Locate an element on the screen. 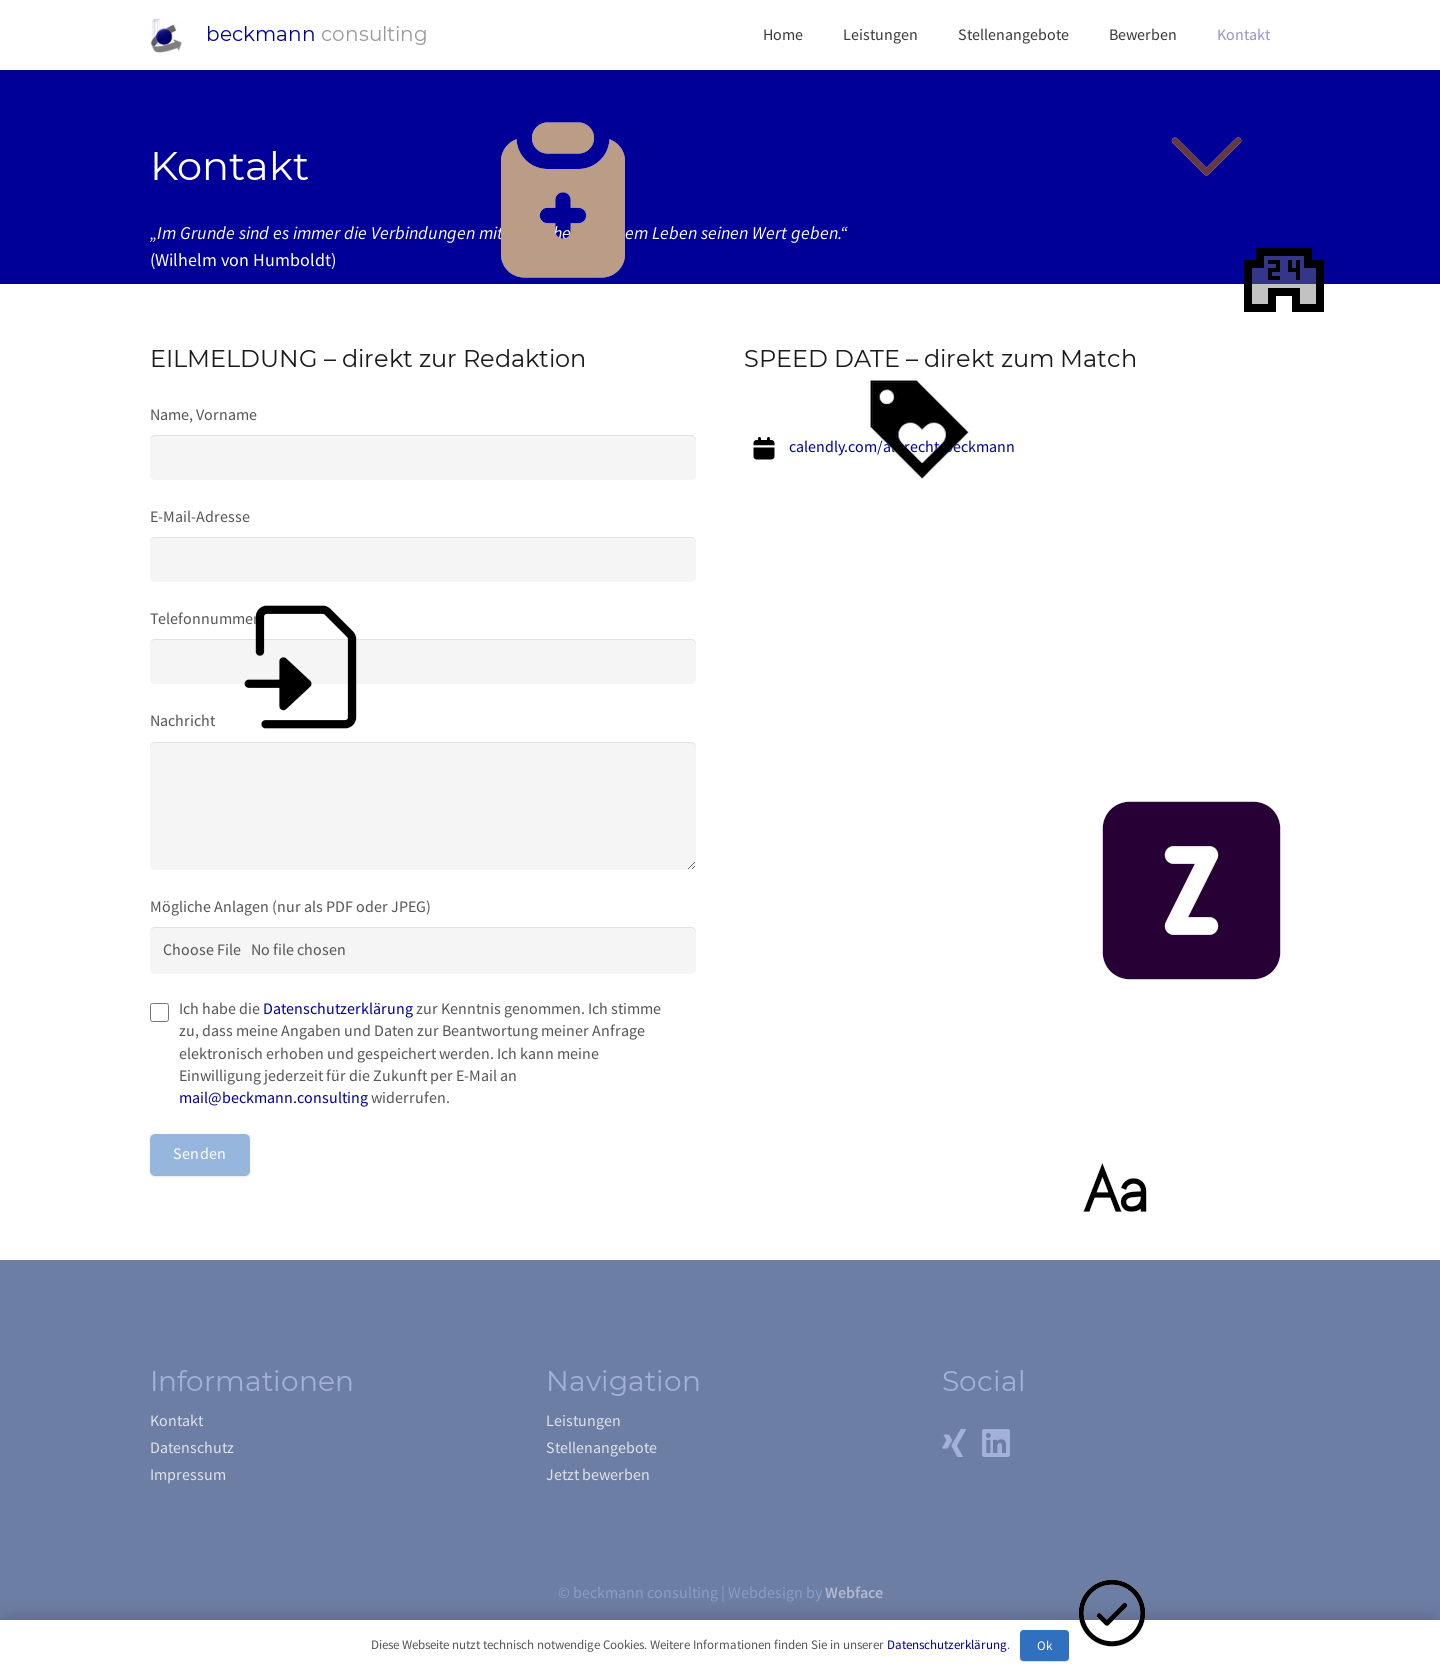 The height and width of the screenshot is (1671, 1440). indicates a completed or successful action is located at coordinates (1112, 1613).